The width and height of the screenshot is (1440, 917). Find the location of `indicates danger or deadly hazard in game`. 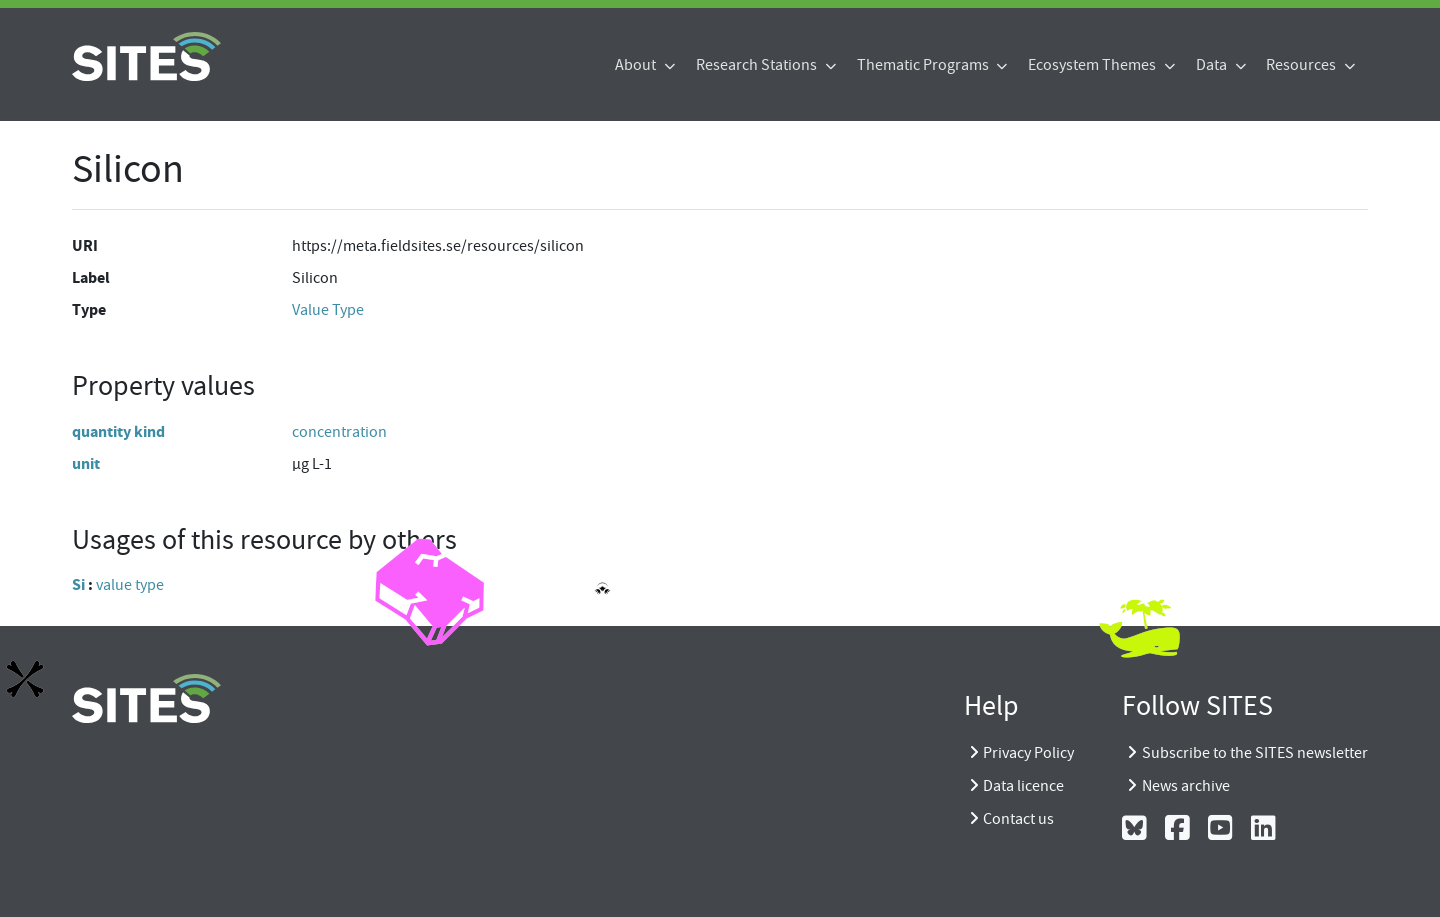

indicates danger or deadly hazard in game is located at coordinates (25, 679).